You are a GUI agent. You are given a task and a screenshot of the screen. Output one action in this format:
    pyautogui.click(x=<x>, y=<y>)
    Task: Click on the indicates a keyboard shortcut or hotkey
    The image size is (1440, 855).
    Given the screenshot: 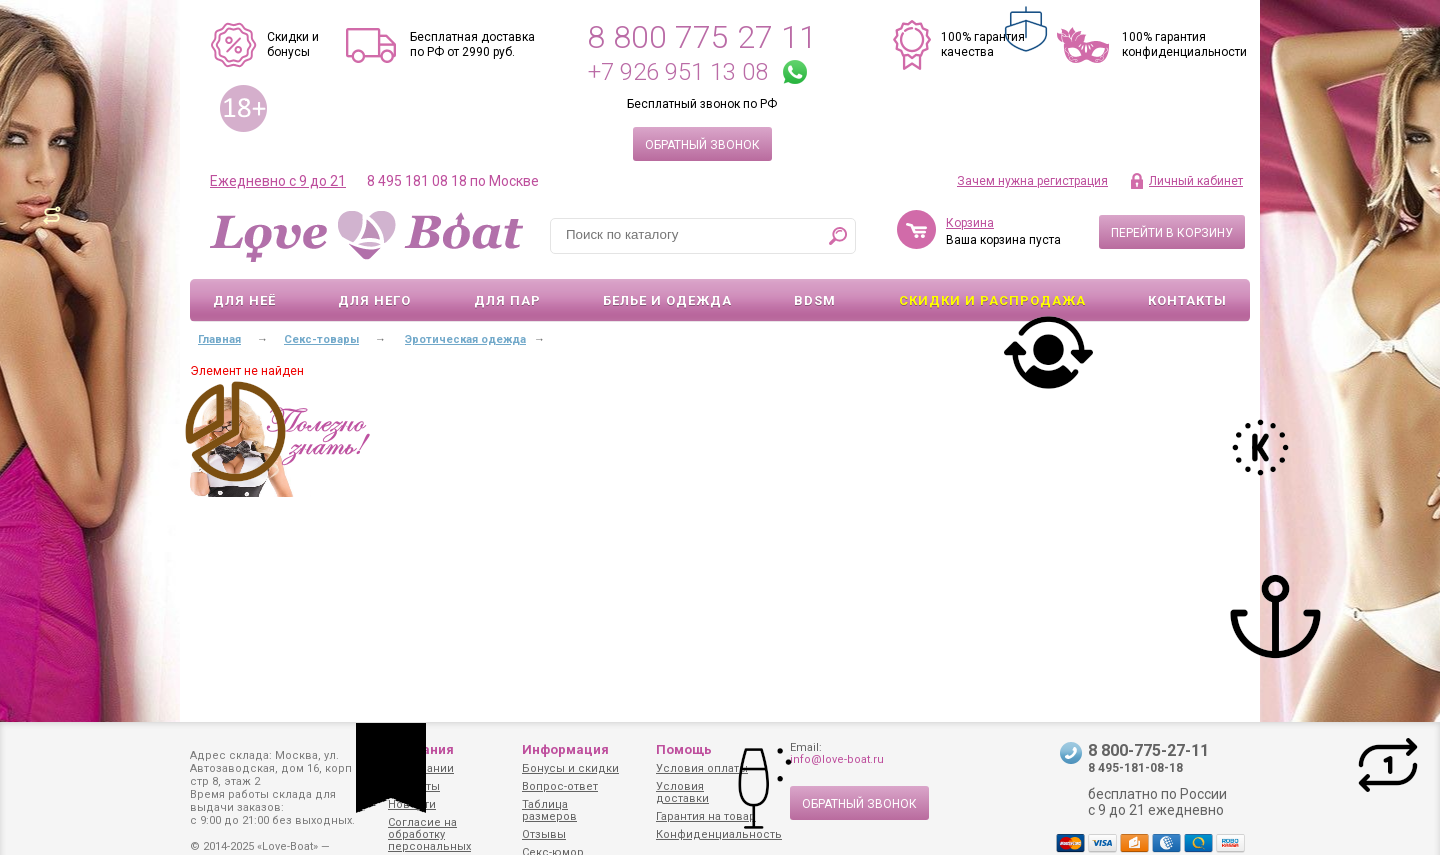 What is the action you would take?
    pyautogui.click(x=1260, y=447)
    